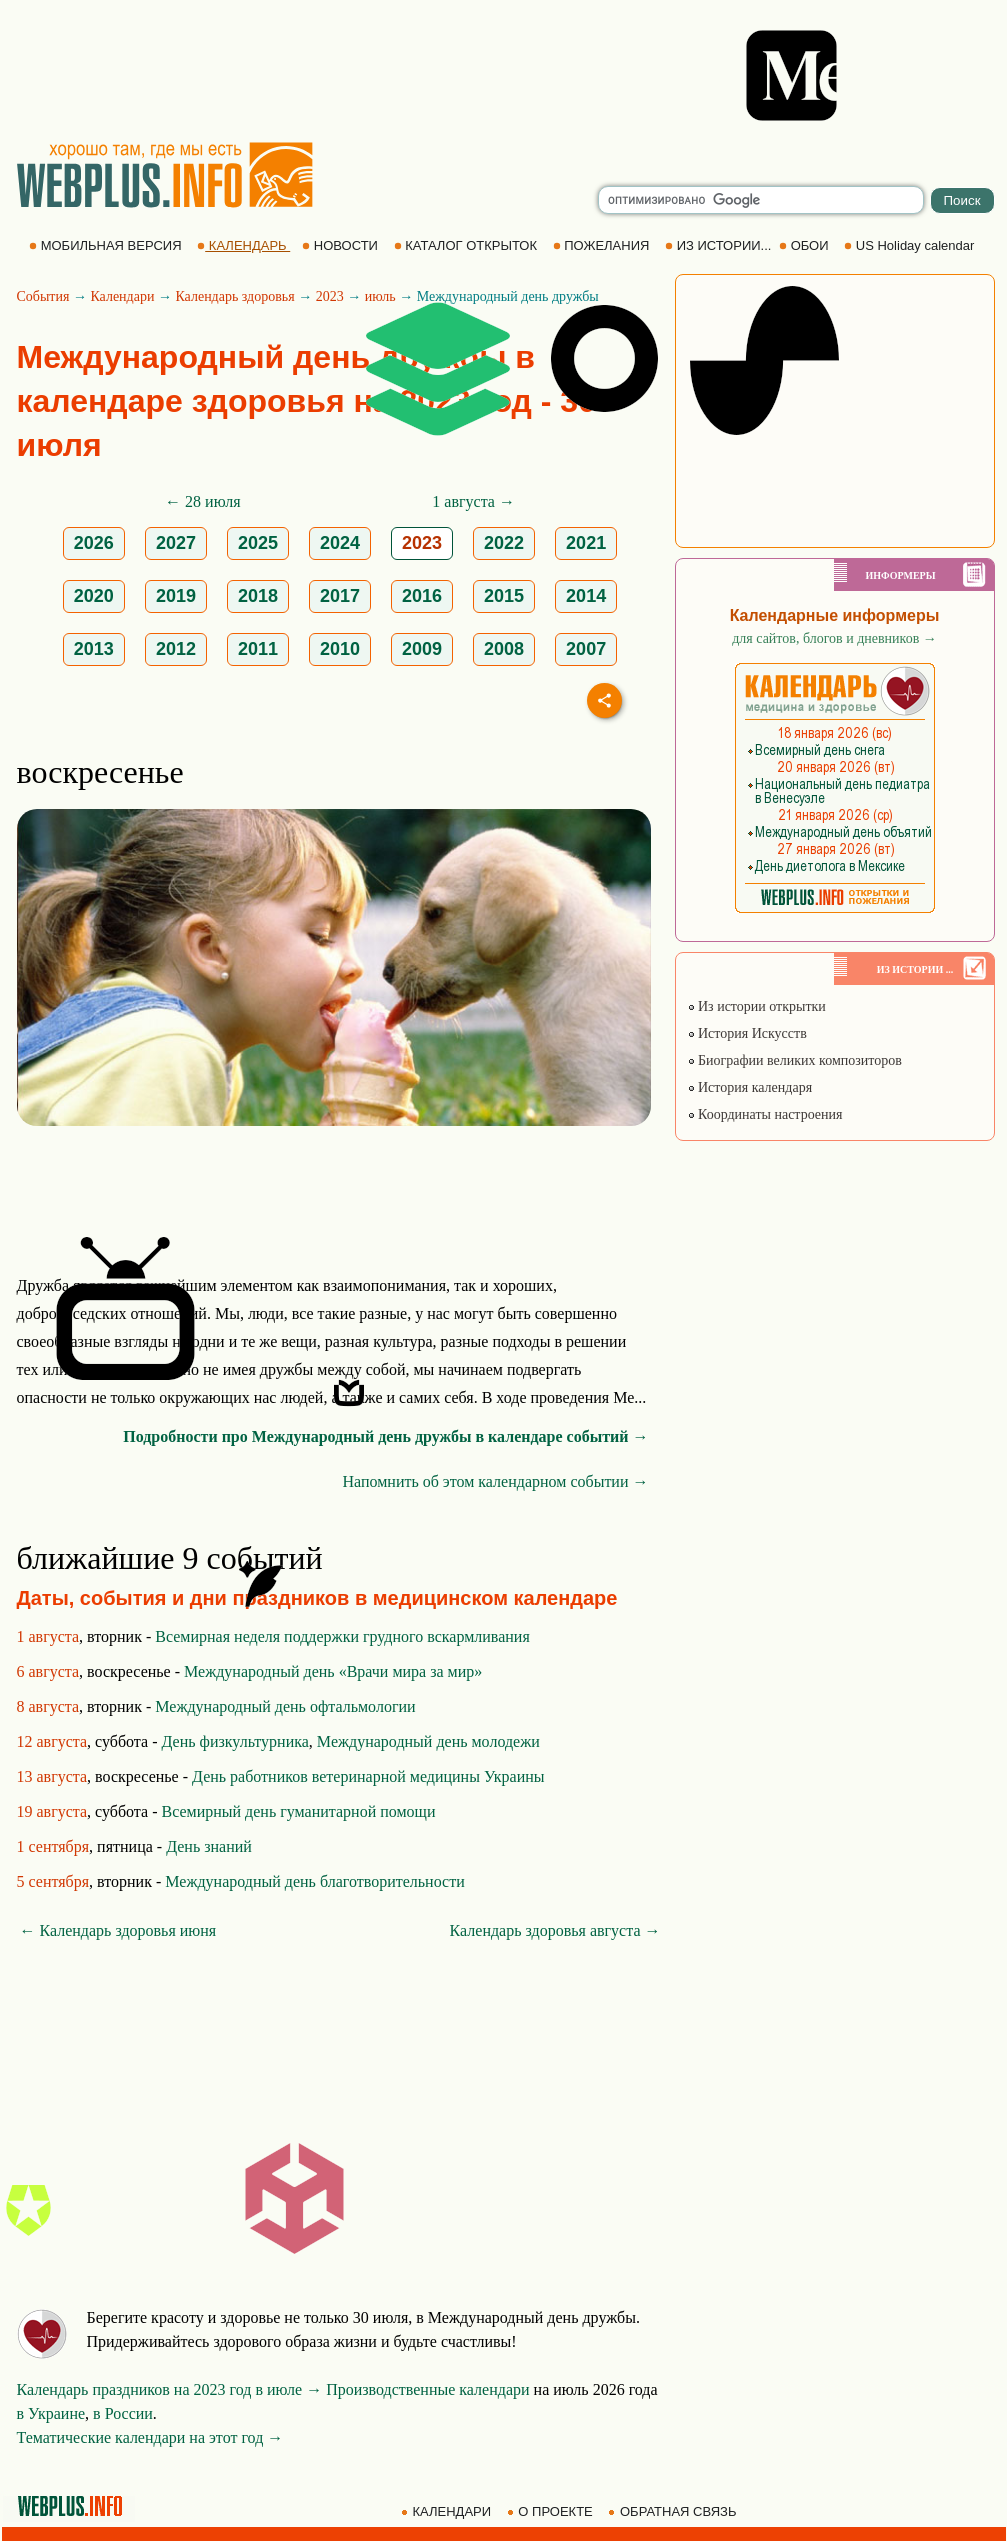 This screenshot has width=1007, height=2541. I want to click on unity game engine logo, so click(294, 2198).